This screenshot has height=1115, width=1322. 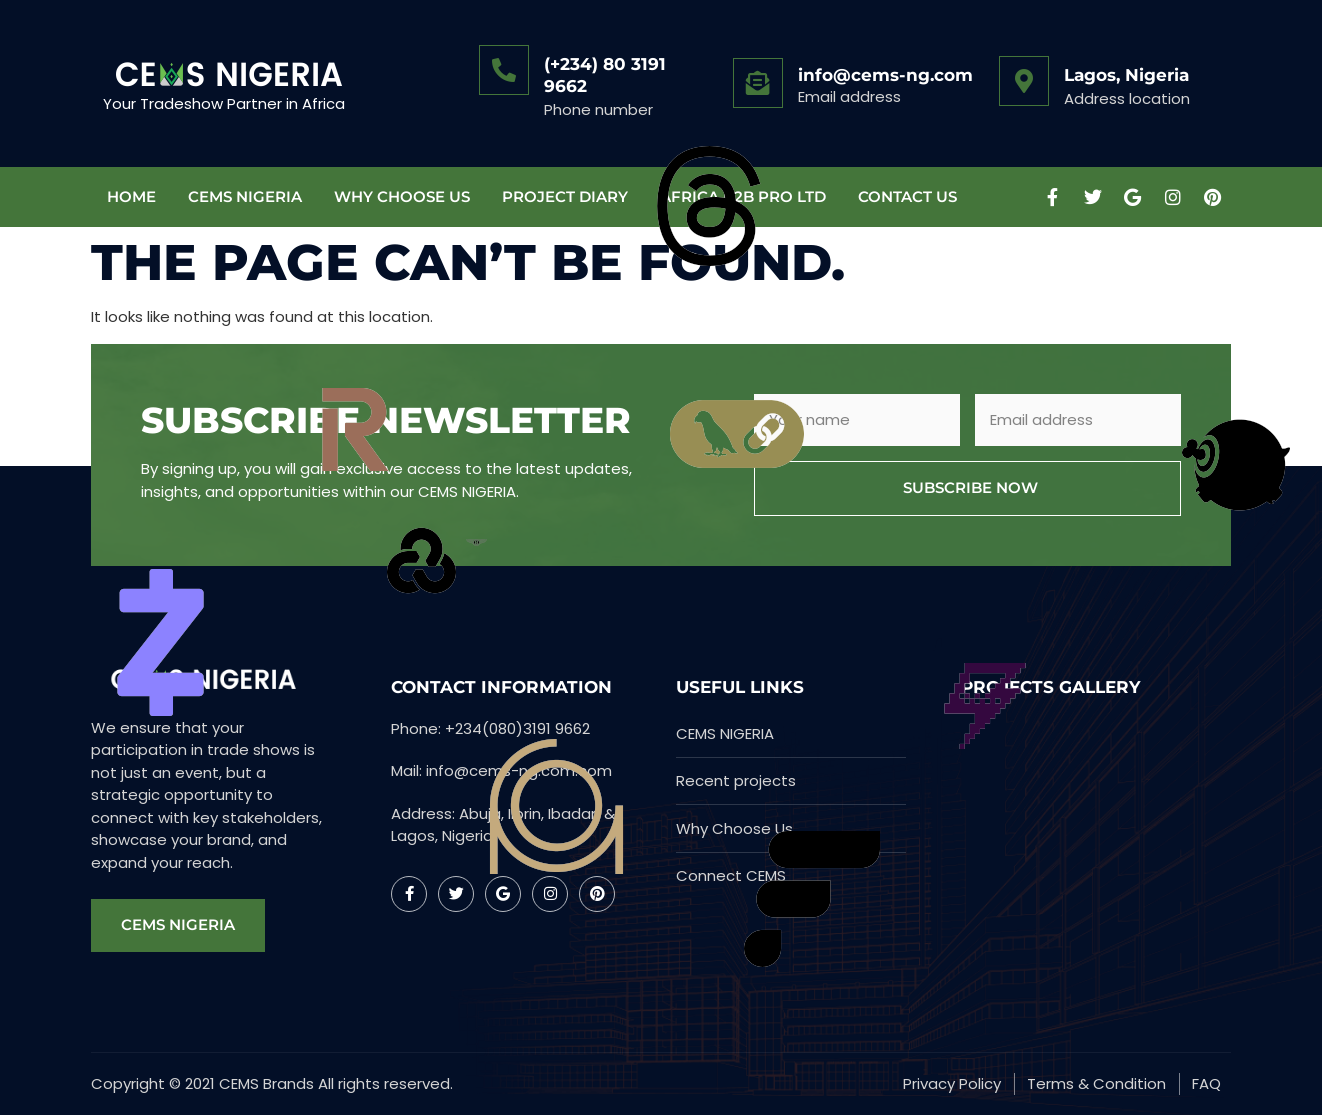 I want to click on rclone cloud sync application, so click(x=421, y=560).